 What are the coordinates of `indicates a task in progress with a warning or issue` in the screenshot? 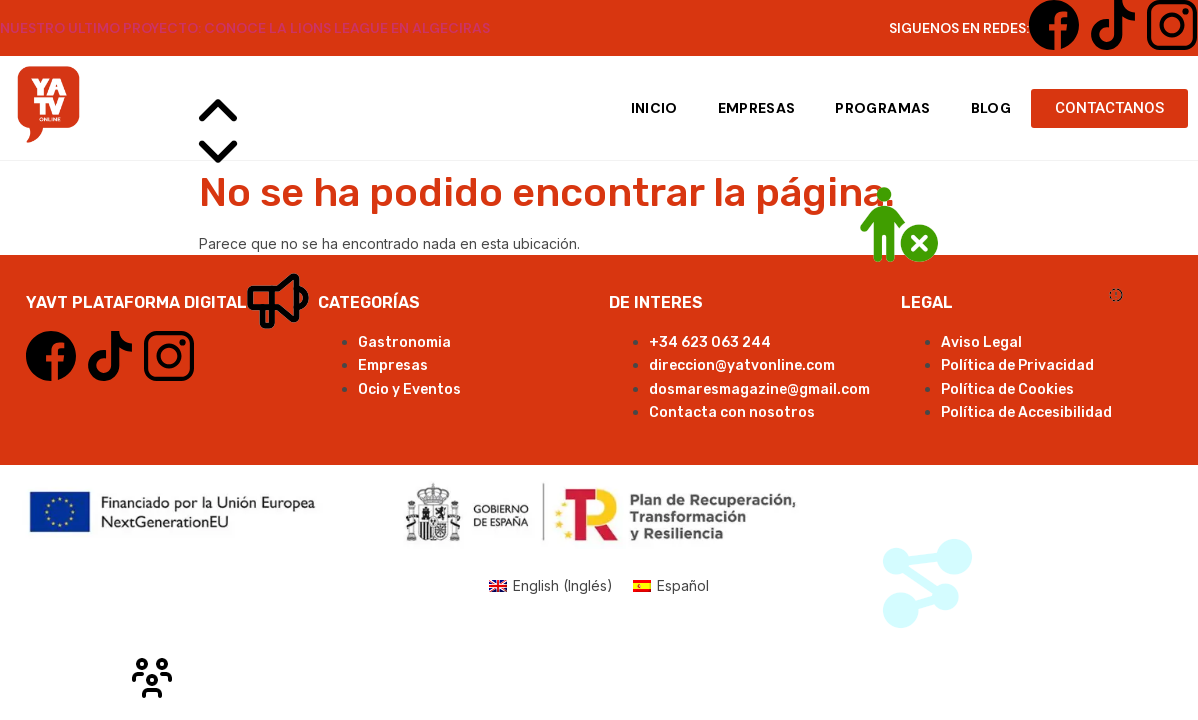 It's located at (1116, 295).